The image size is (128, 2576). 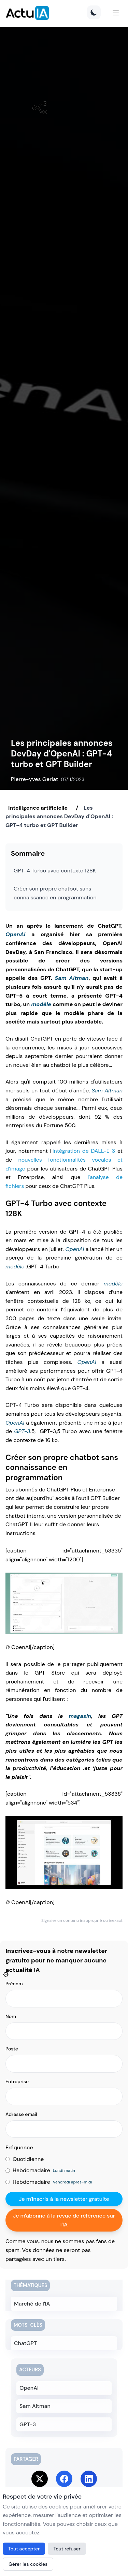 What do you see at coordinates (40, 108) in the screenshot?
I see `view your StackShare profile` at bounding box center [40, 108].